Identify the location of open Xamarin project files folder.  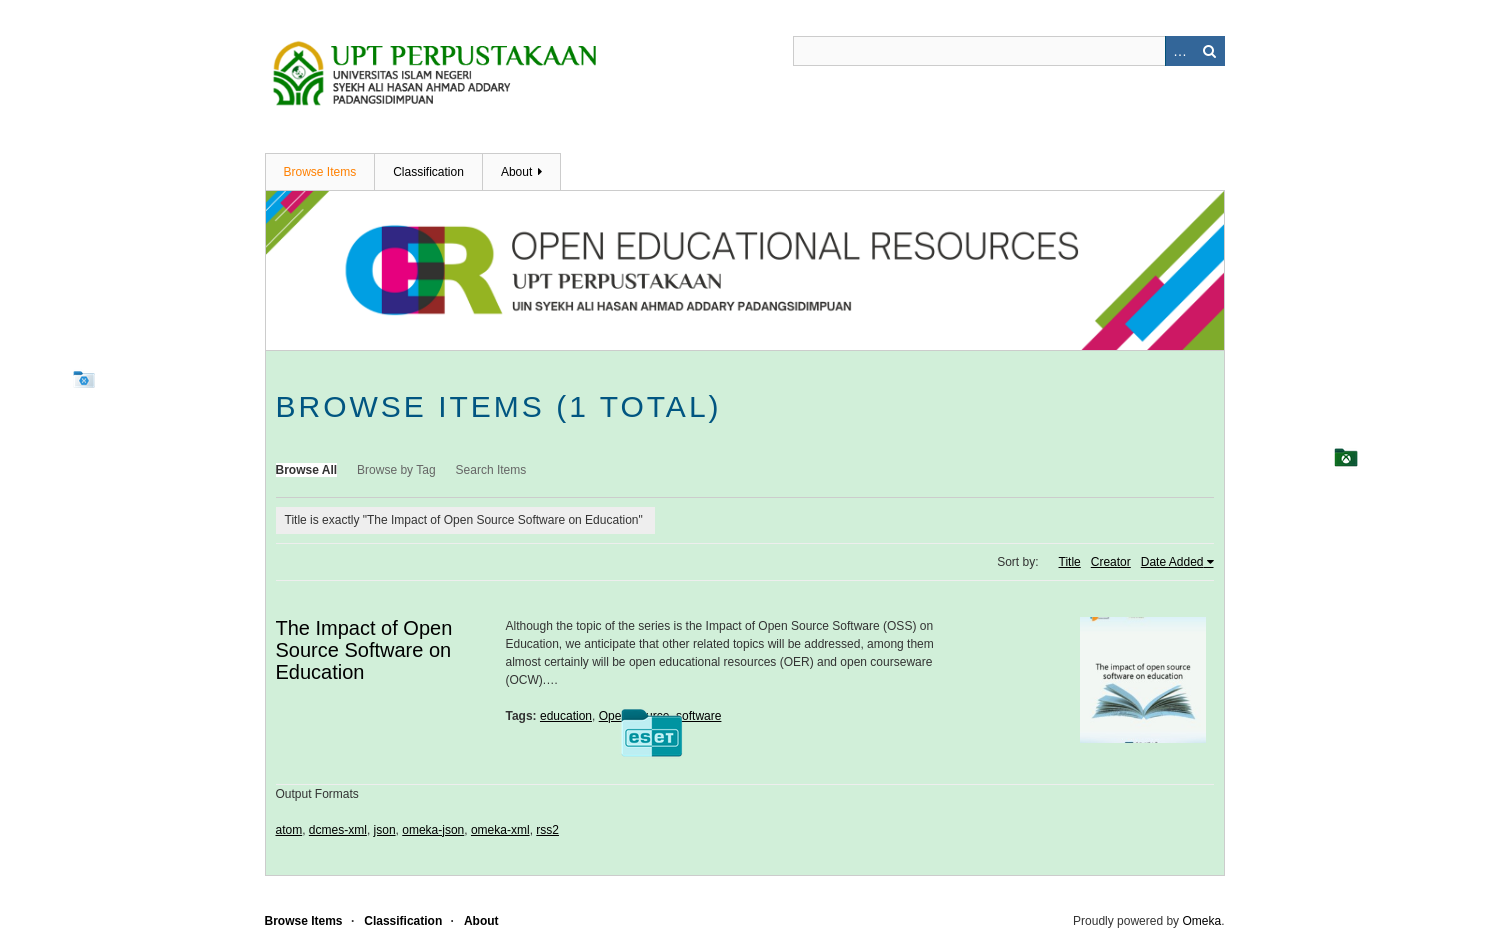
(84, 380).